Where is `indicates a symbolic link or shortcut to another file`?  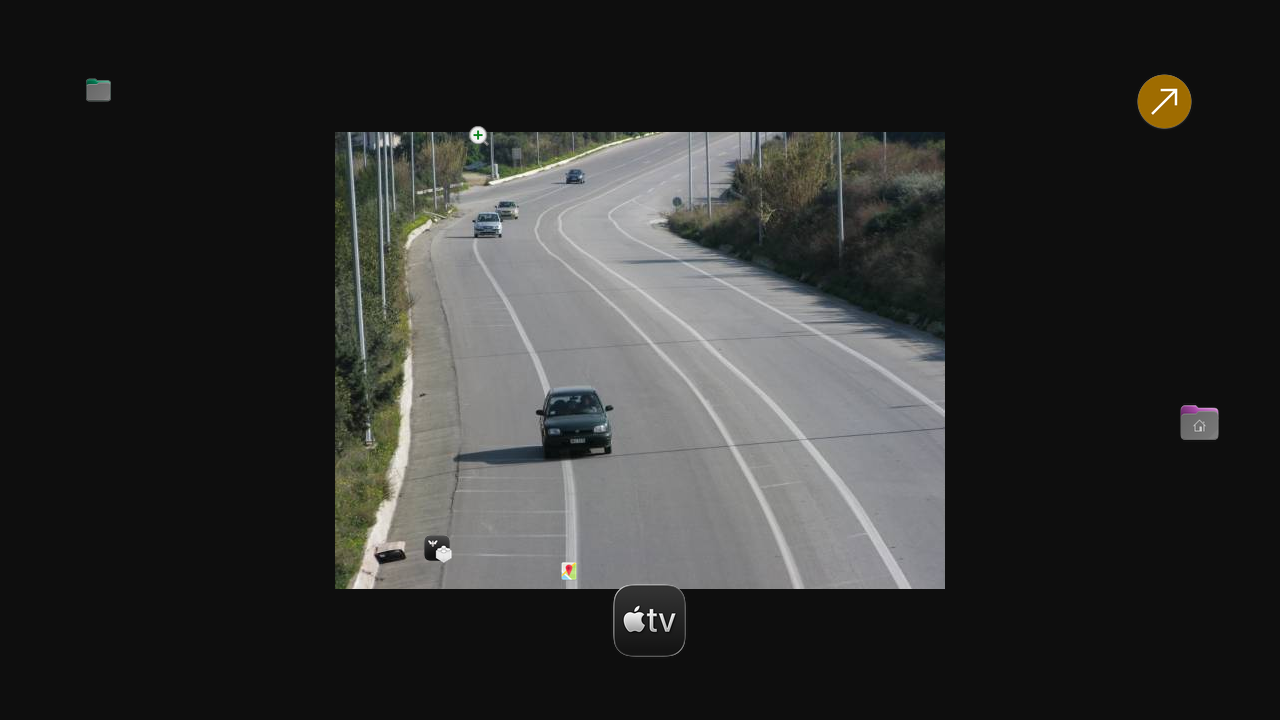
indicates a symbolic link or shortcut to another file is located at coordinates (1164, 101).